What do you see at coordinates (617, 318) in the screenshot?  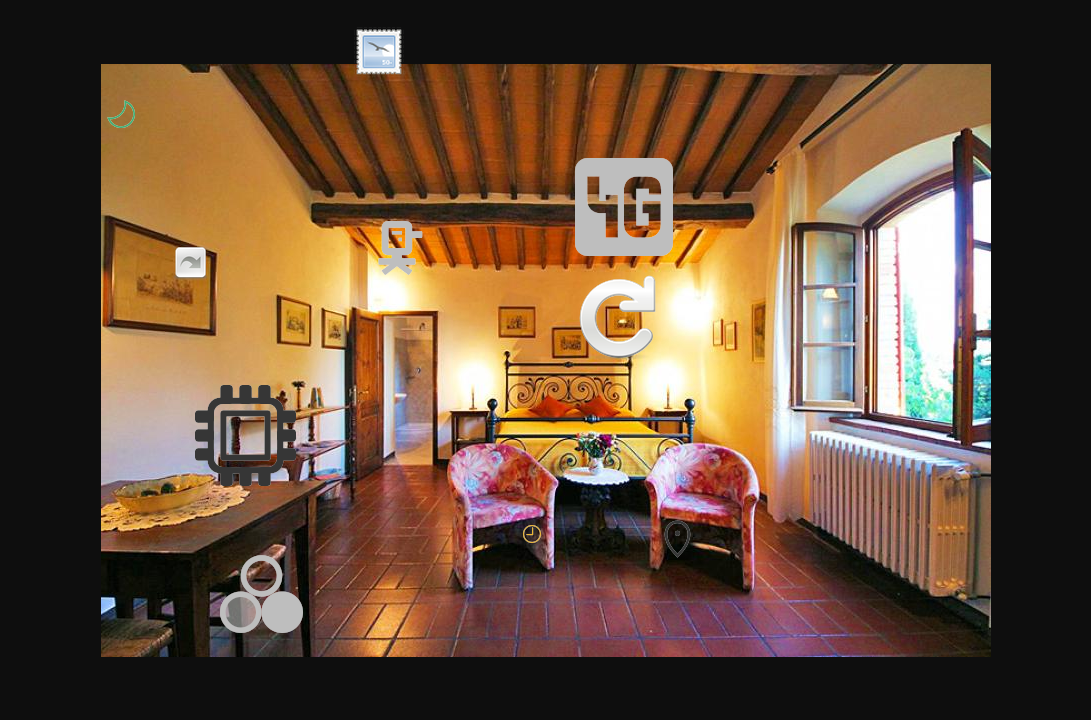 I see `refresh the current view or page` at bounding box center [617, 318].